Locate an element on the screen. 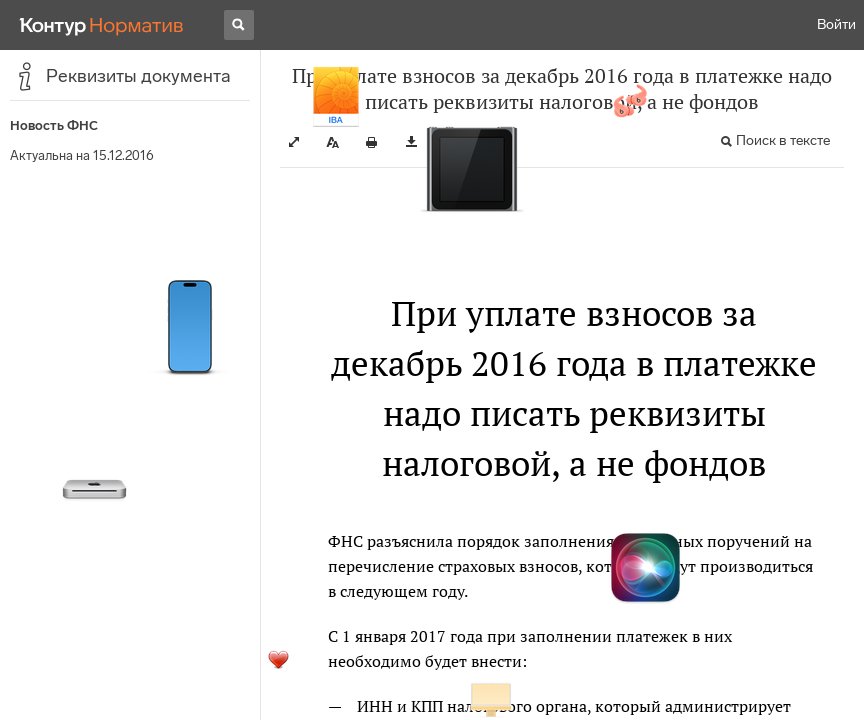 The image size is (864, 720). beats fit pro earbuds in coral pink is located at coordinates (630, 101).